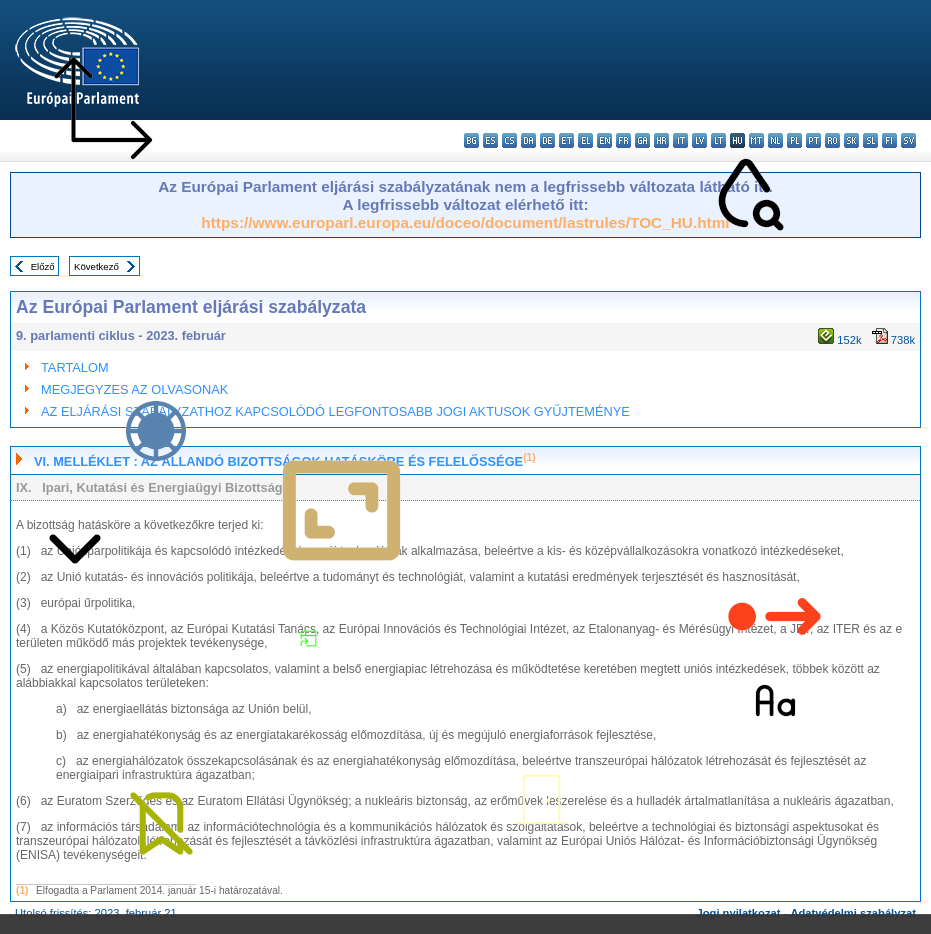 The height and width of the screenshot is (934, 931). I want to click on vector path with two anchor points, so click(99, 106).